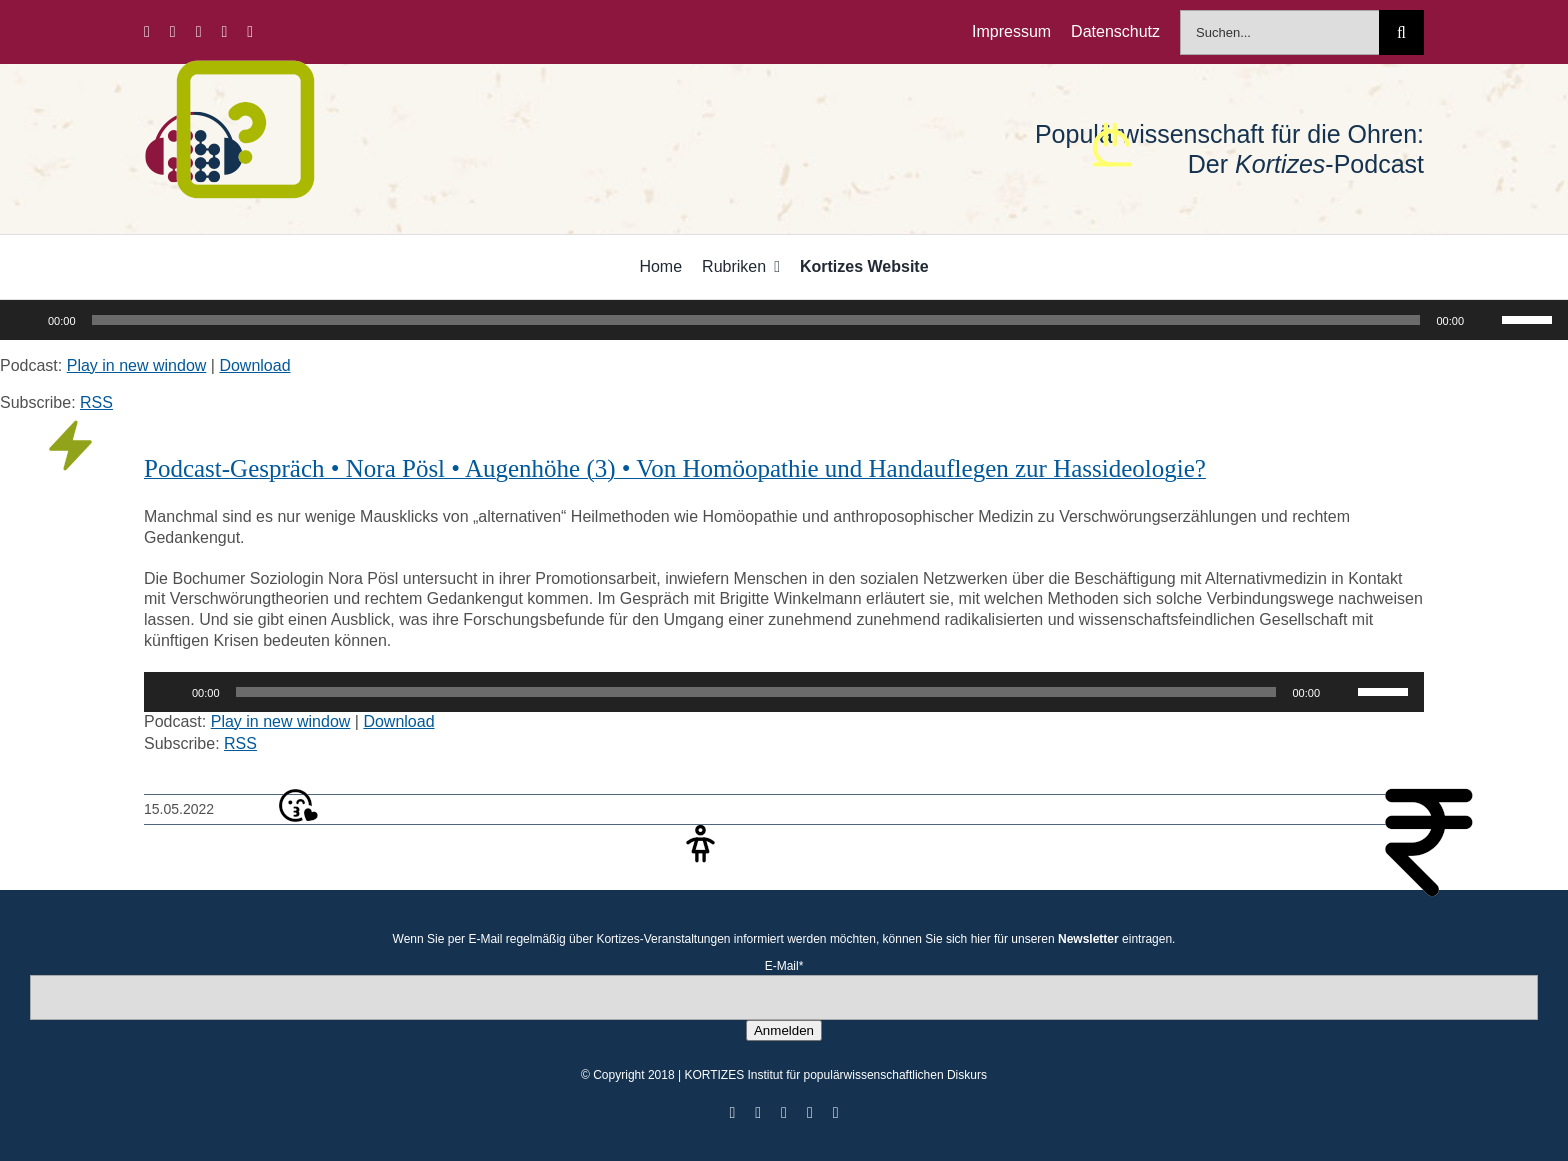 This screenshot has height=1161, width=1568. Describe the element at coordinates (1112, 144) in the screenshot. I see `indicates georgian lari currency` at that location.